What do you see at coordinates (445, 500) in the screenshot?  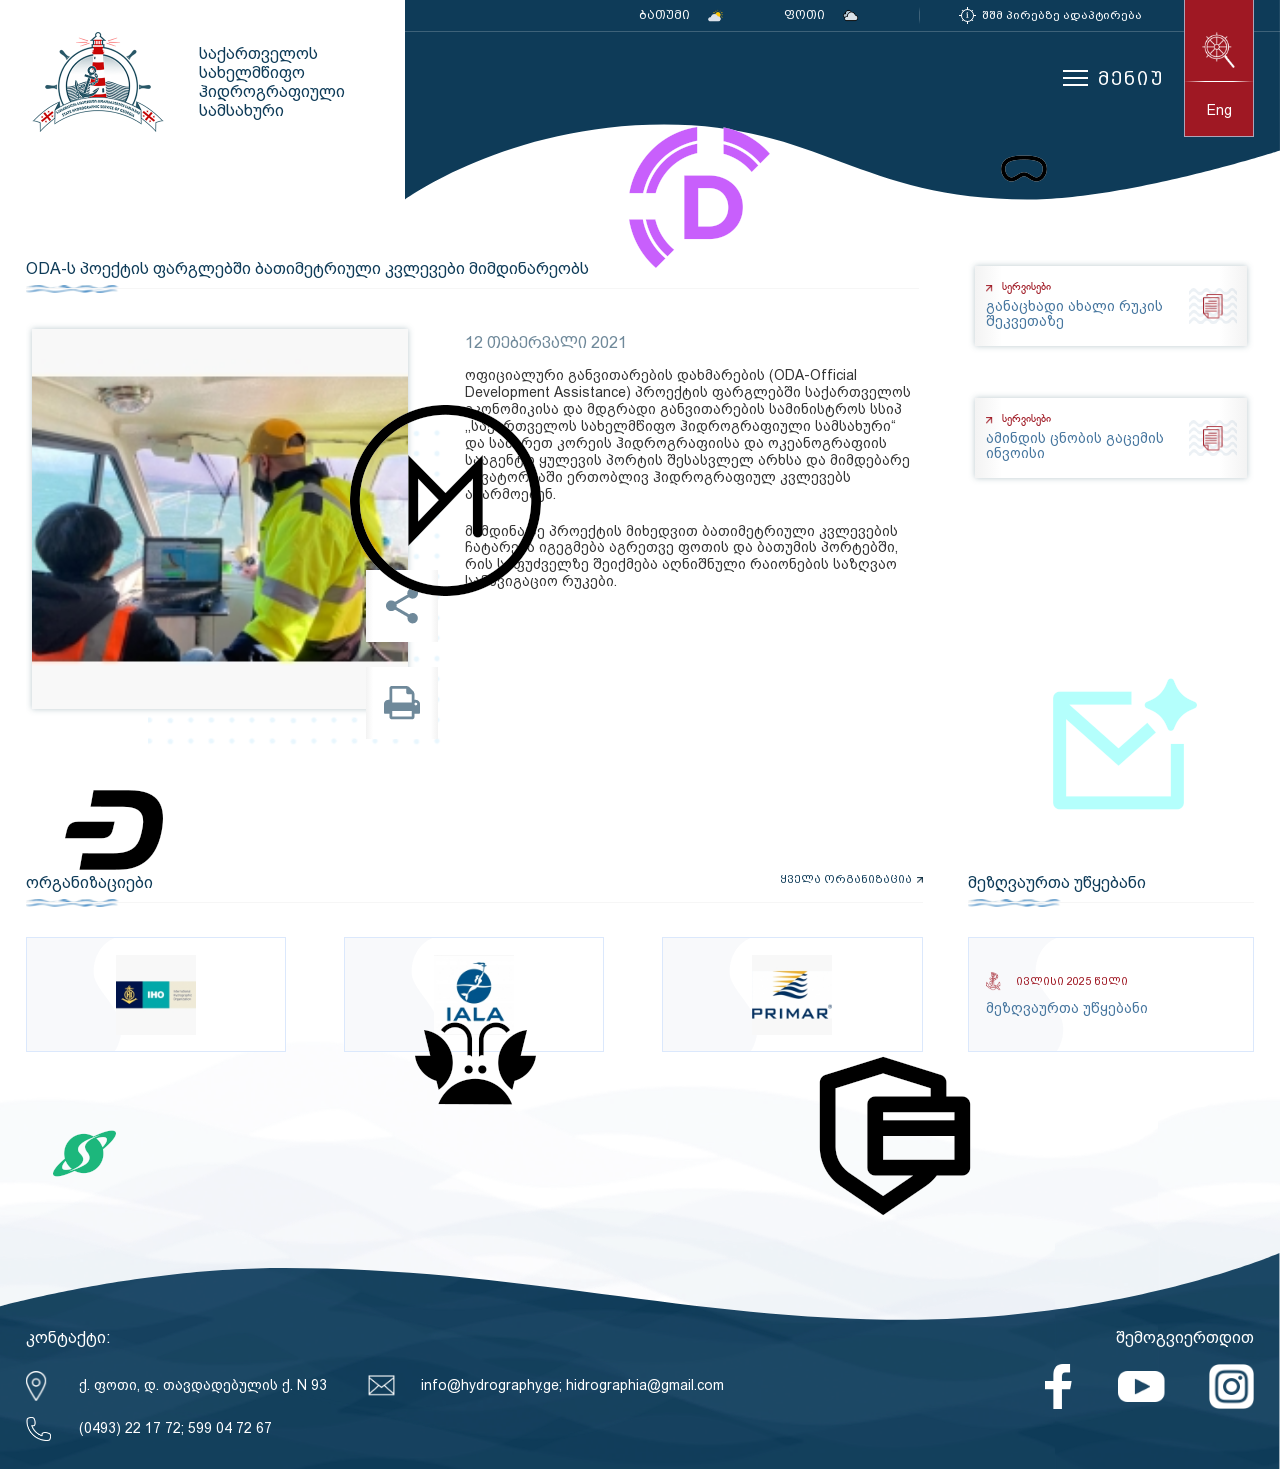 I see `osmc media center application logo` at bounding box center [445, 500].